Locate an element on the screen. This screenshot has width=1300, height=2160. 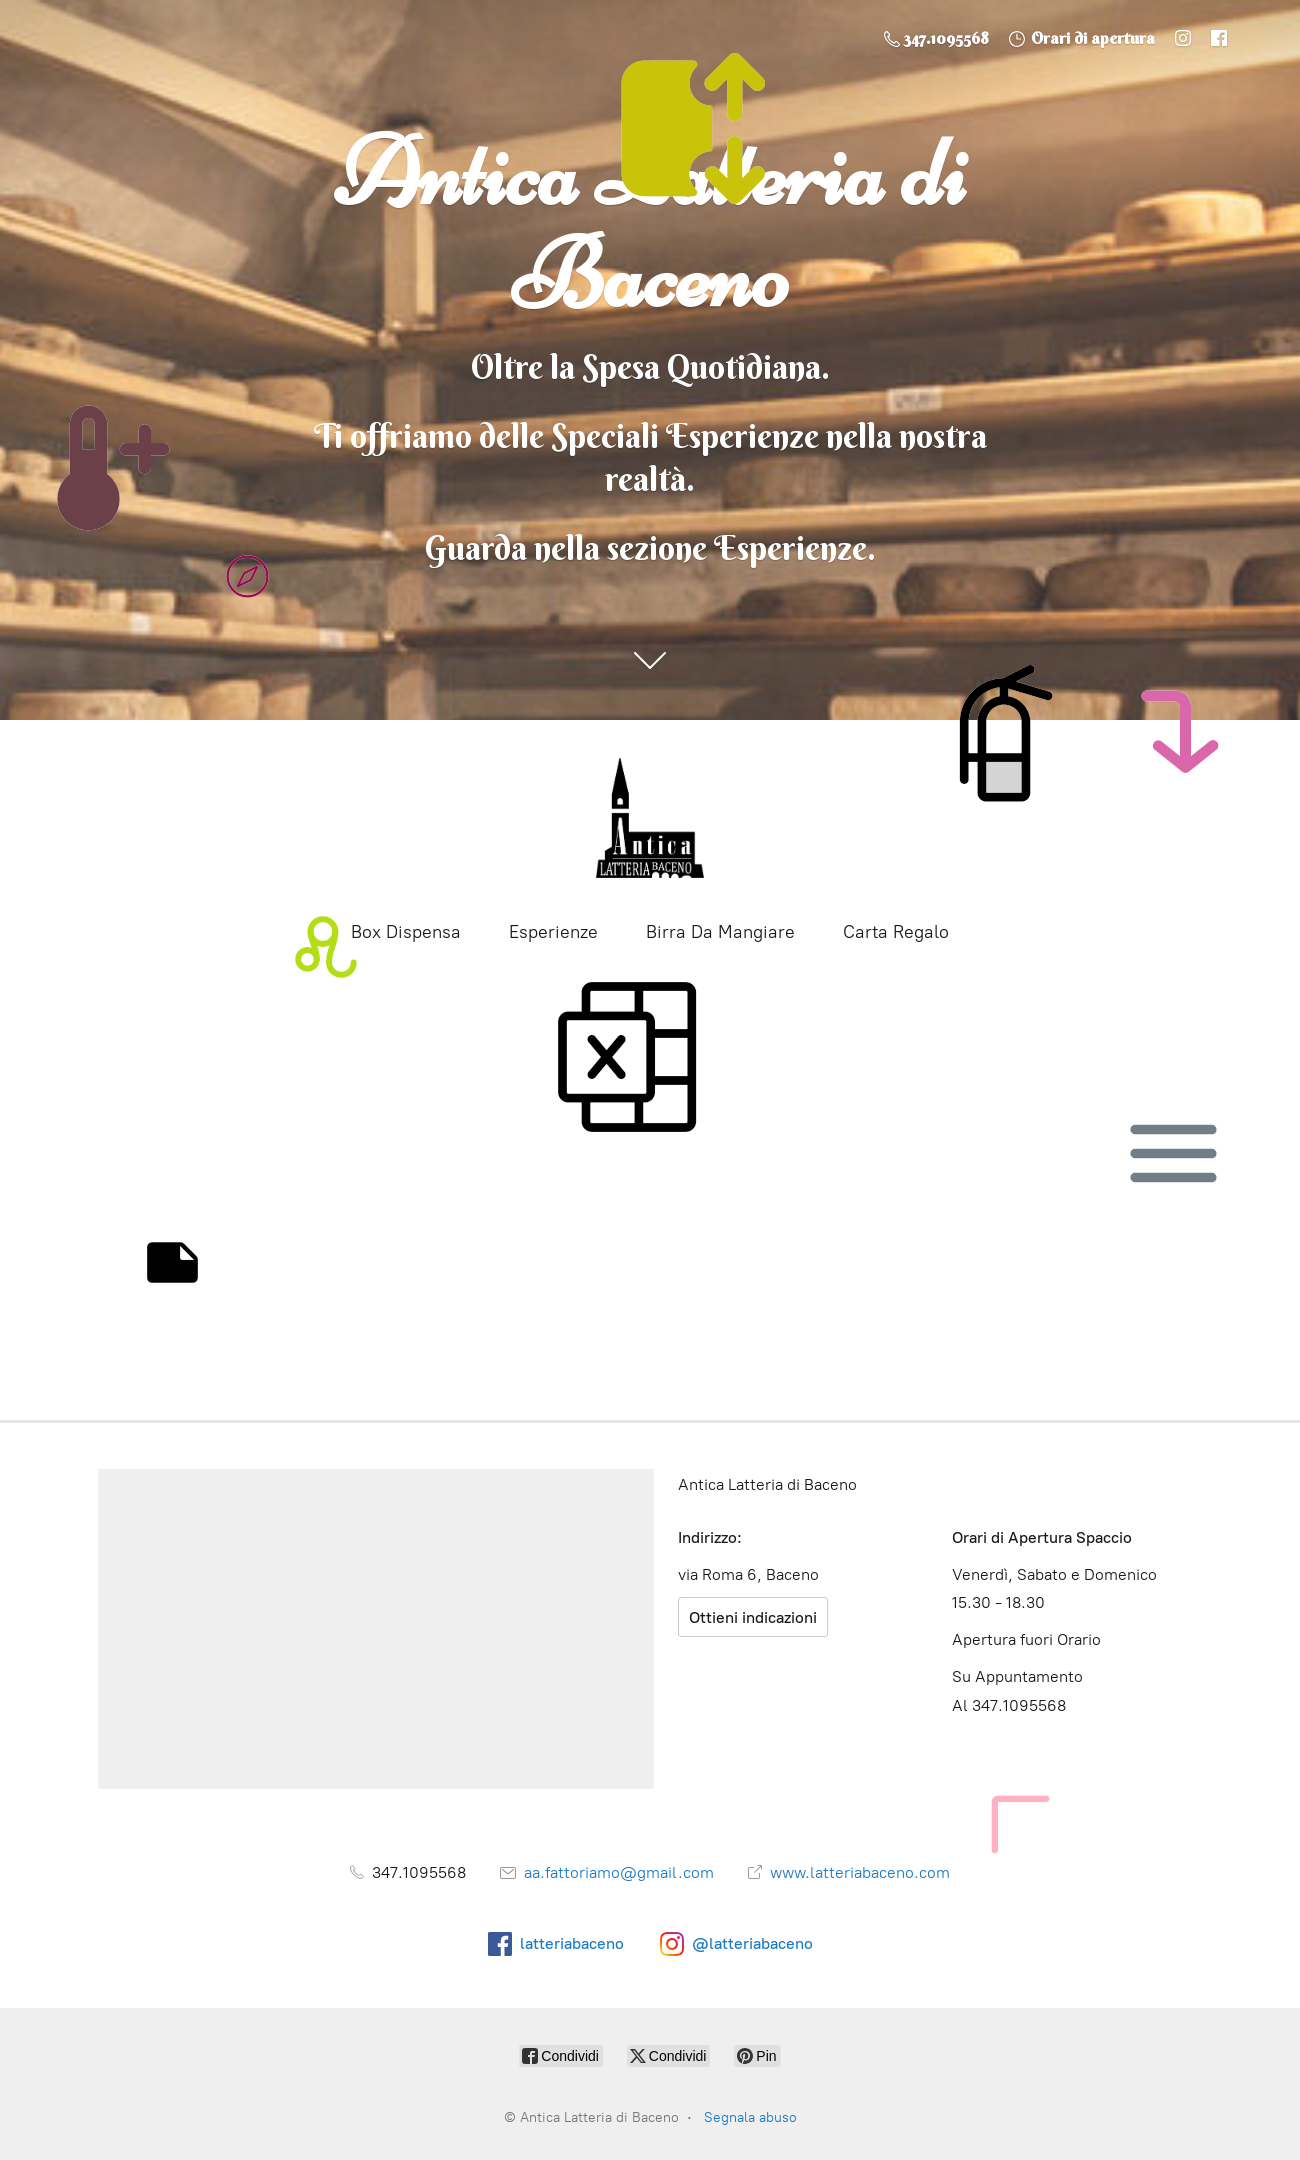
access navigation or direction features is located at coordinates (247, 576).